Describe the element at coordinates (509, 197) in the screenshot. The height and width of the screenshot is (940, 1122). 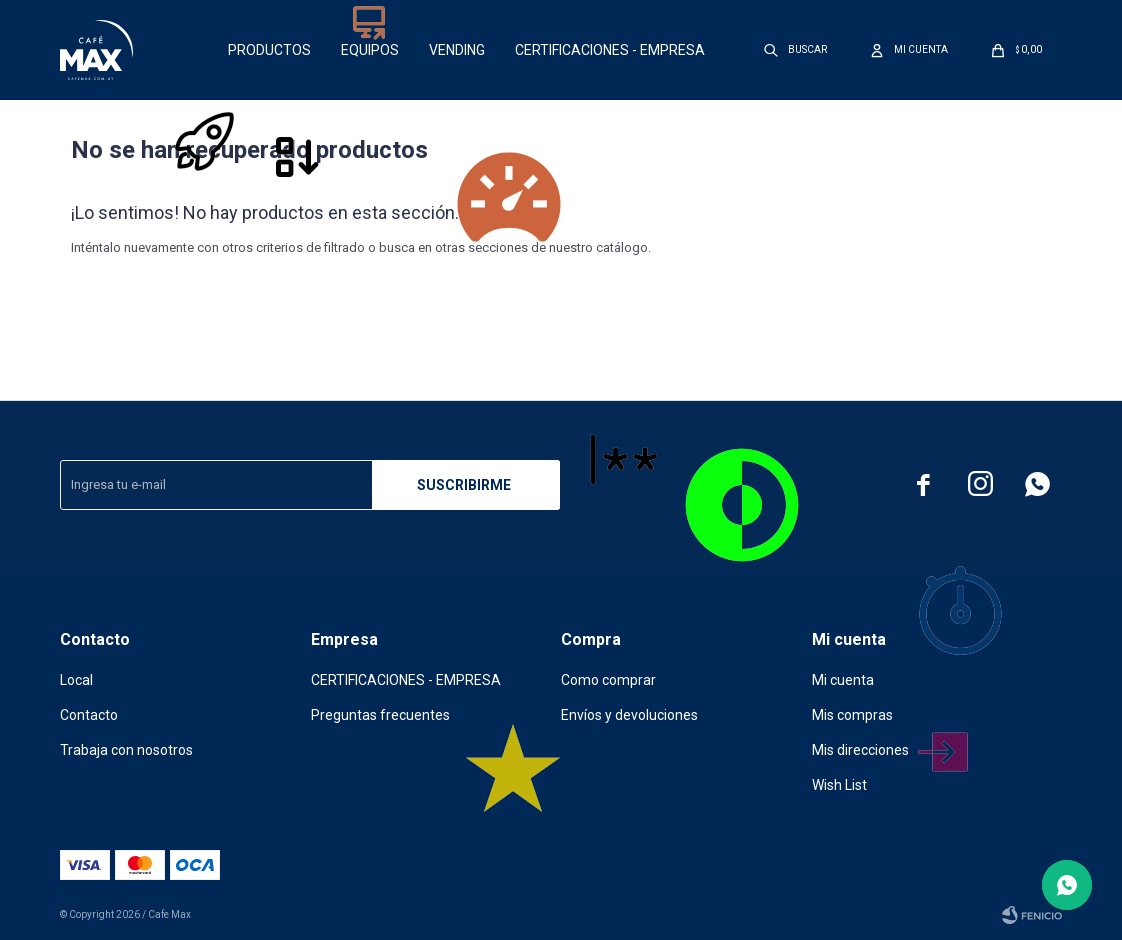
I see `view performance metrics or speed` at that location.